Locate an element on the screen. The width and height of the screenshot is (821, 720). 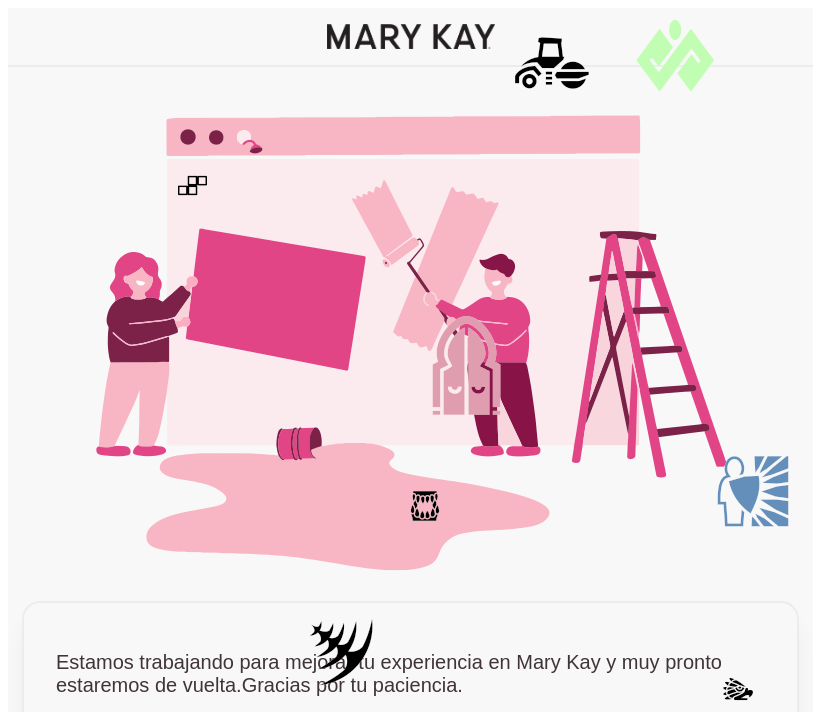
indicates unlimited or infinite gameplay mode is located at coordinates (675, 59).